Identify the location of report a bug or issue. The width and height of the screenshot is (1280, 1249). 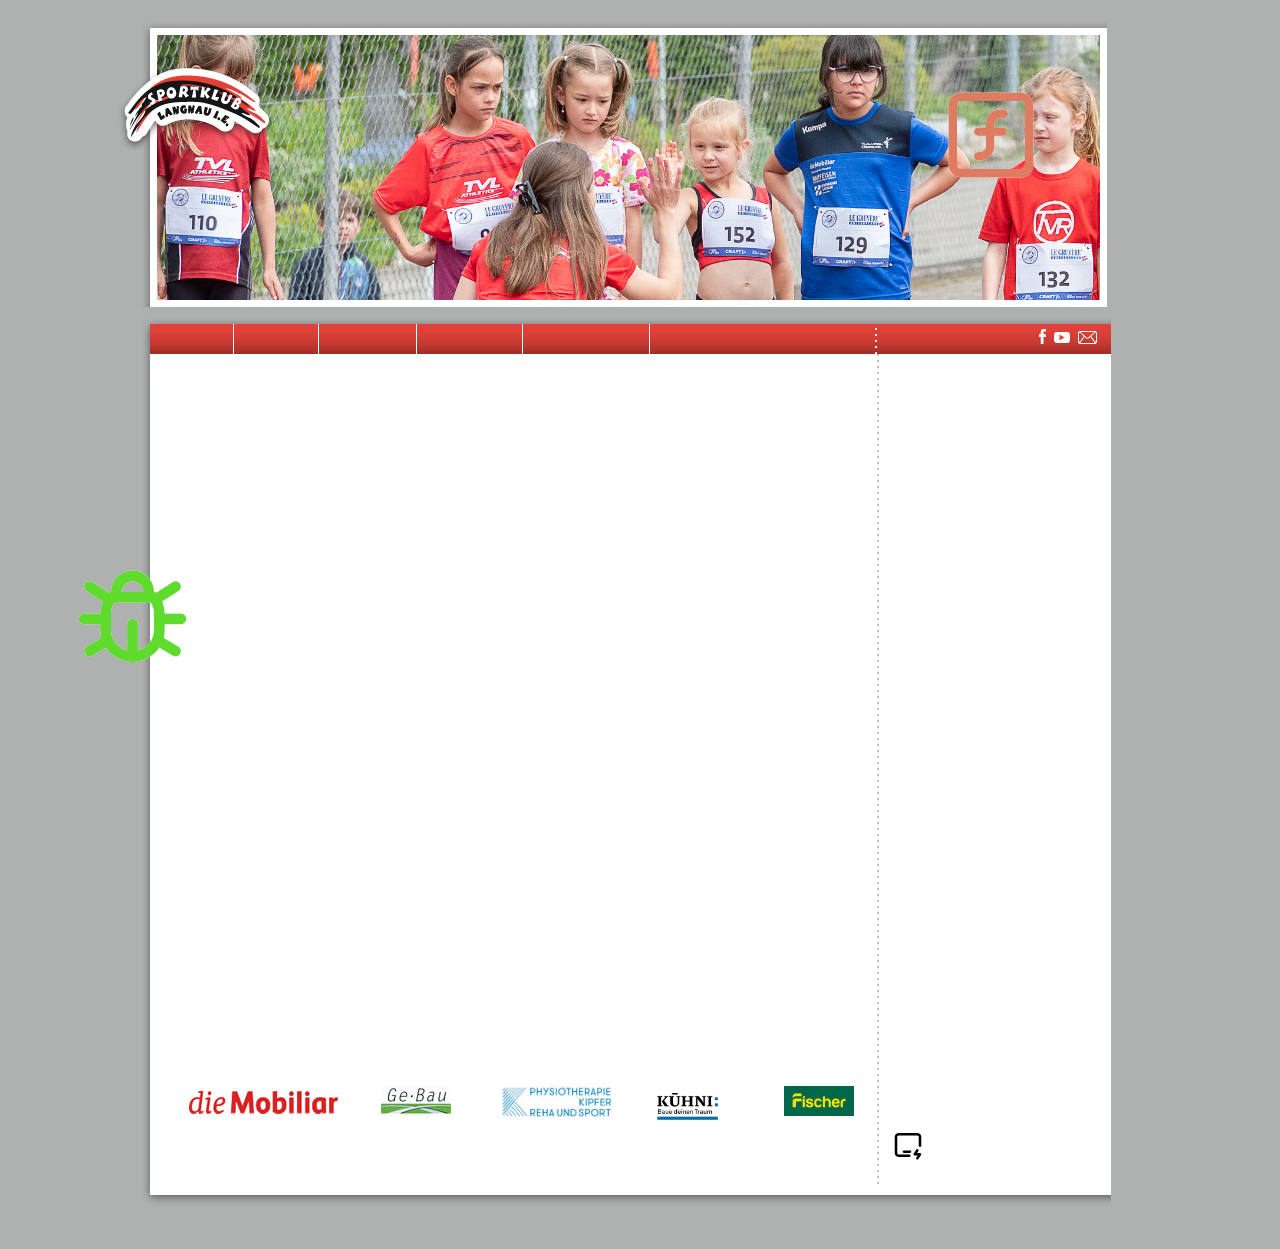
(132, 613).